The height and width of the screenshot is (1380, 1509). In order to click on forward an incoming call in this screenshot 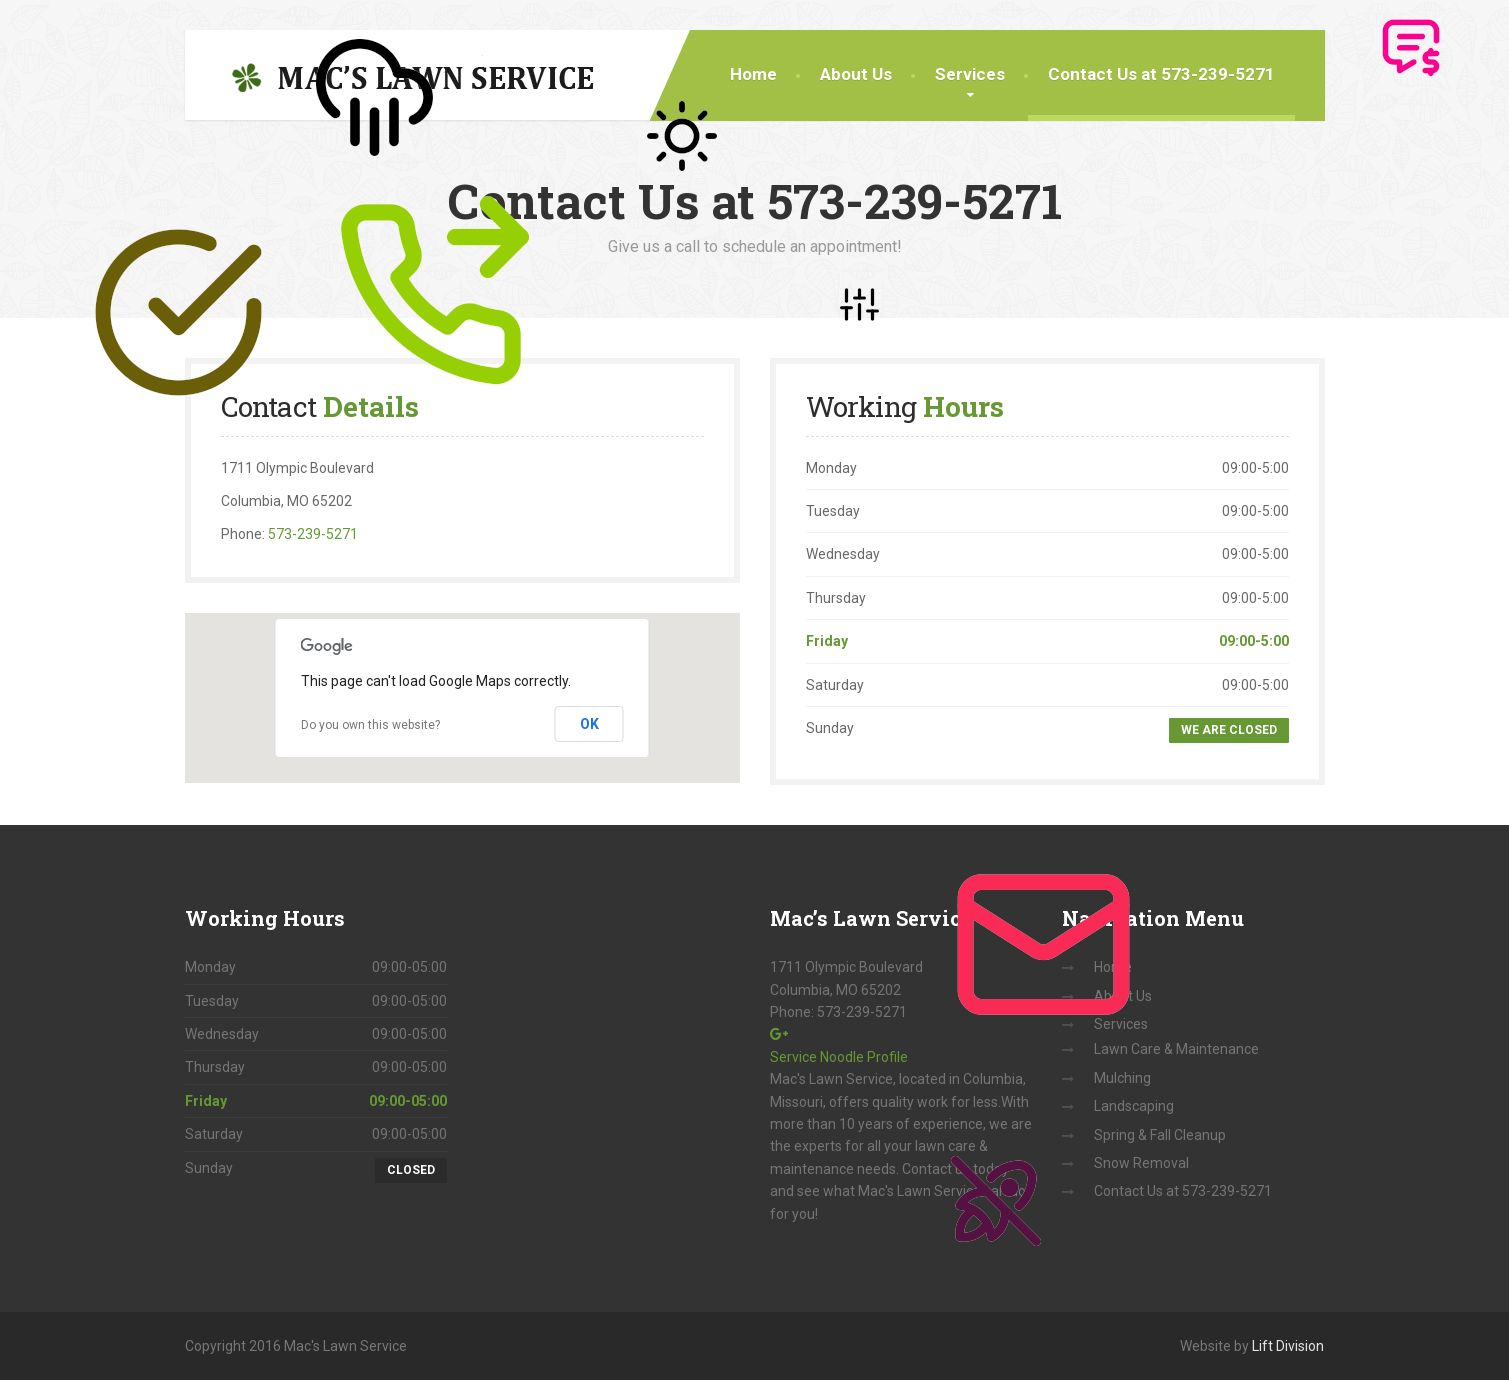, I will do `click(430, 294)`.